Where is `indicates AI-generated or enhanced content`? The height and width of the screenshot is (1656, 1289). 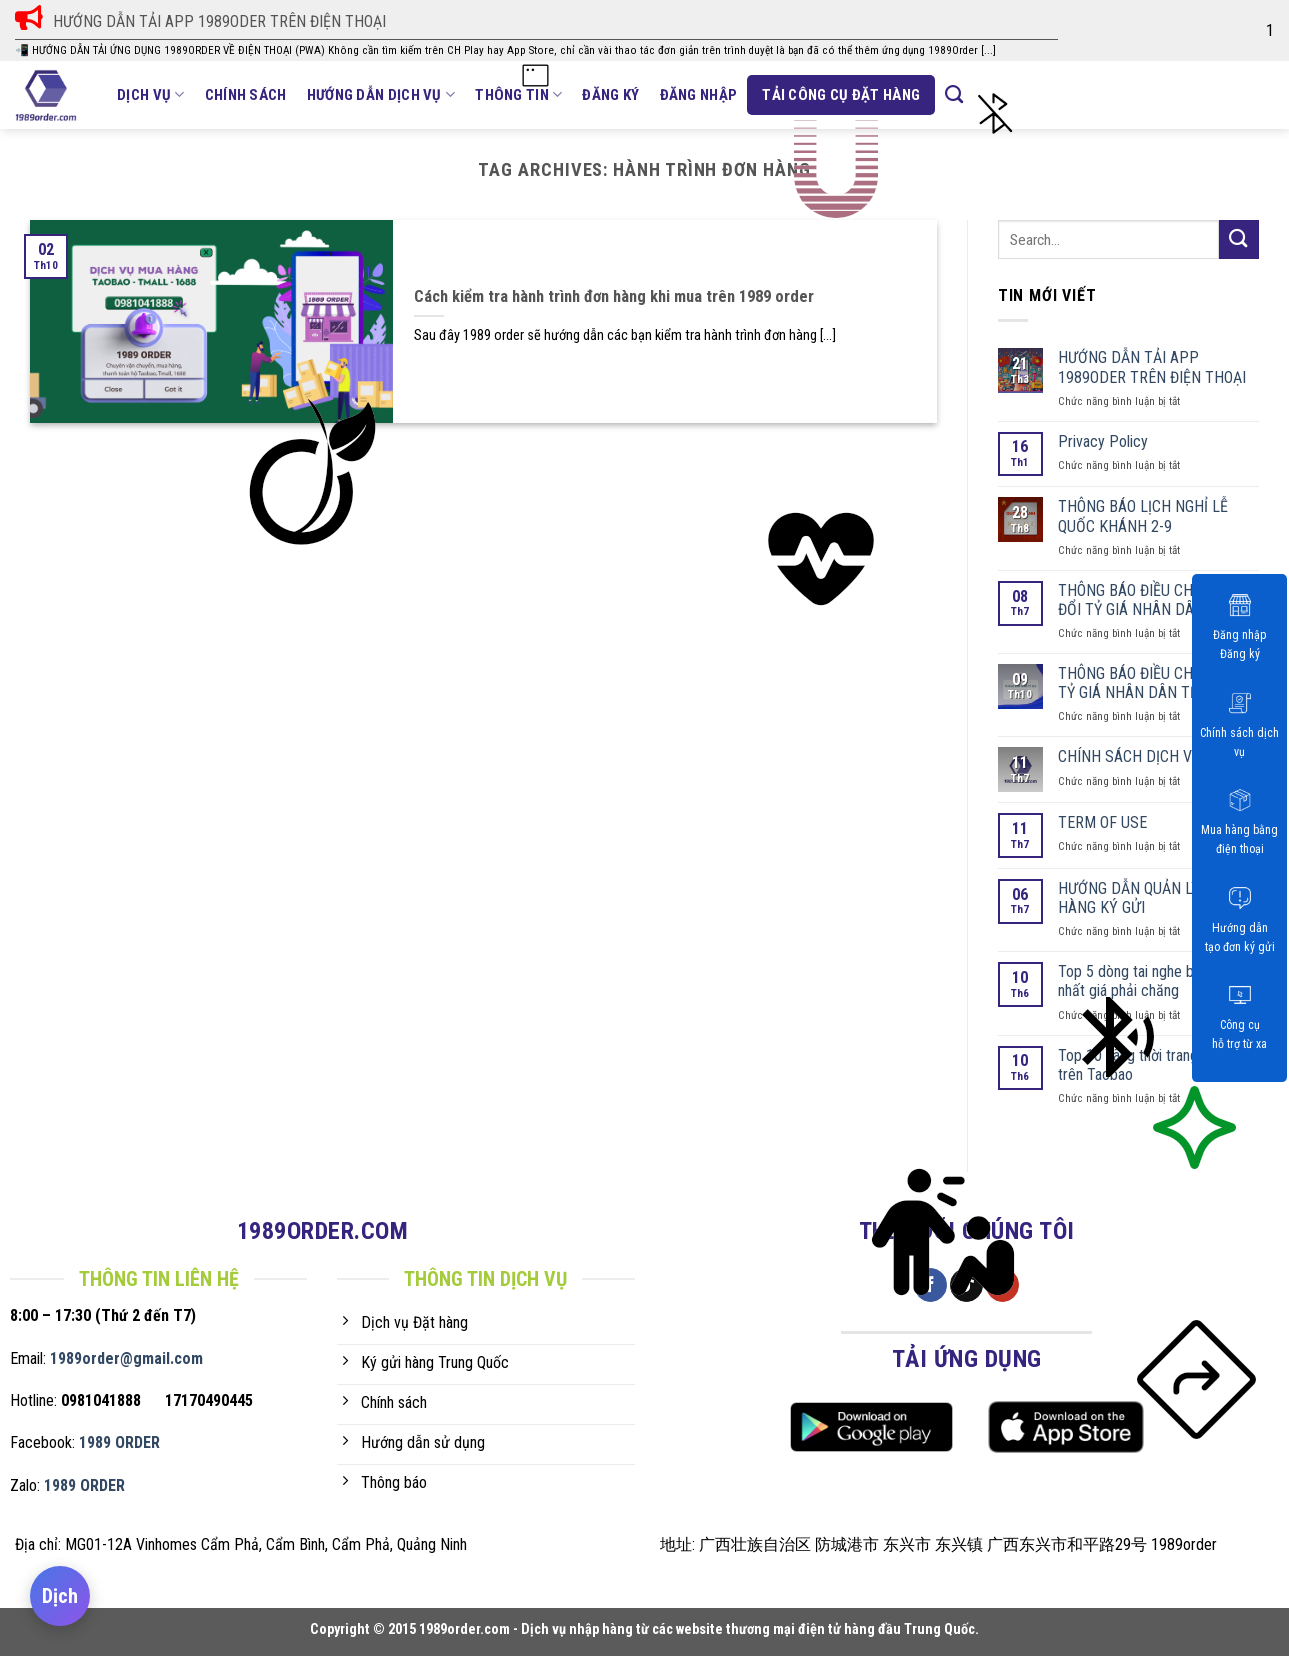
indicates AI-generated or enhanced content is located at coordinates (1194, 1127).